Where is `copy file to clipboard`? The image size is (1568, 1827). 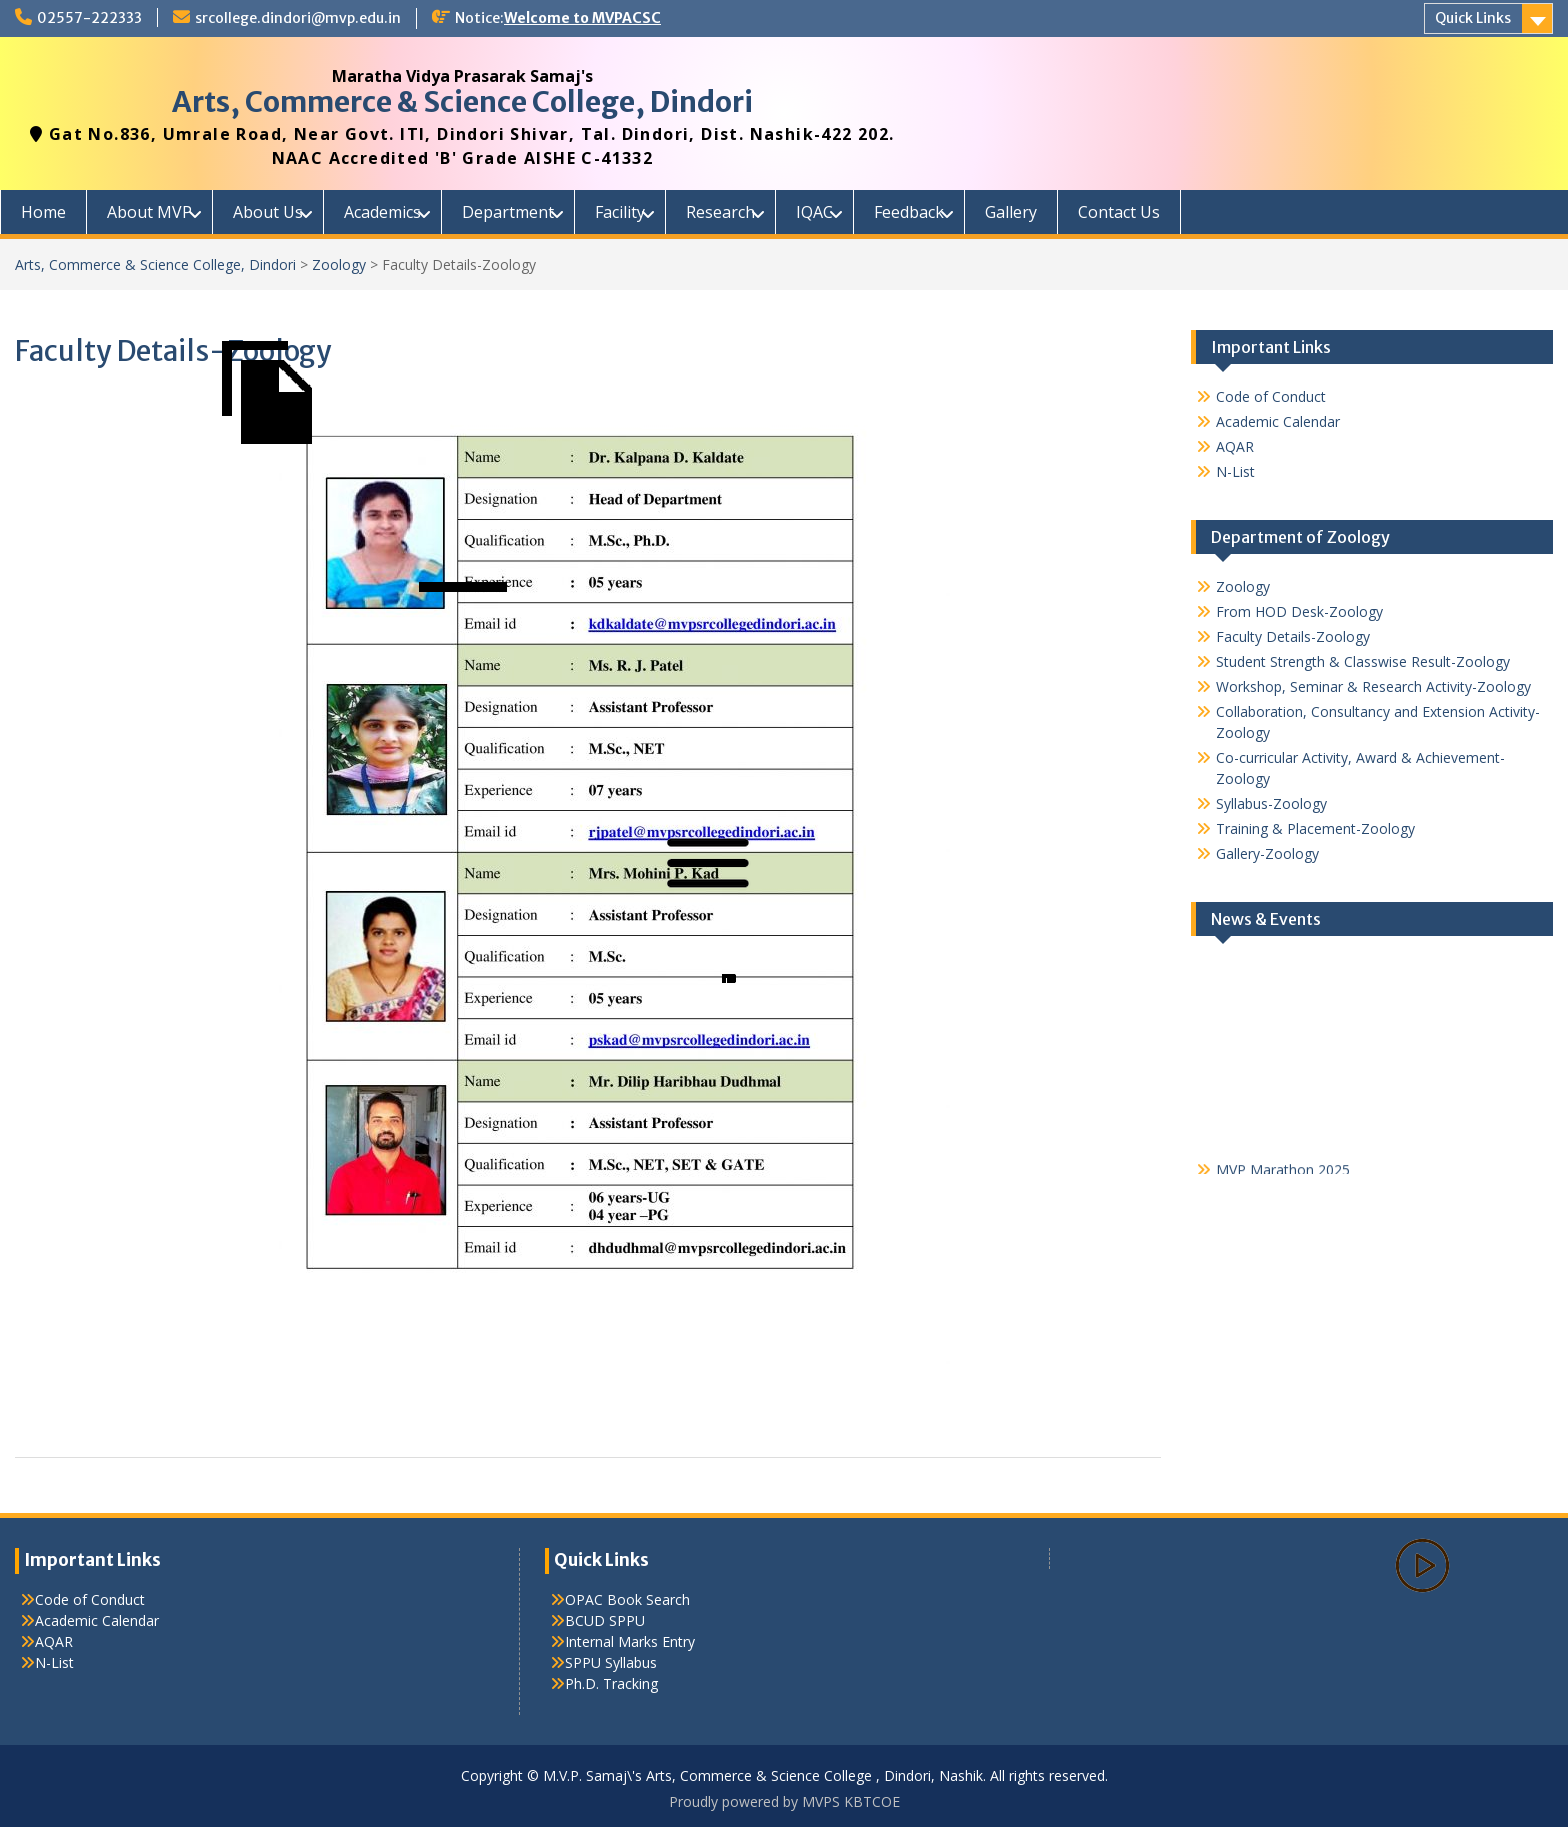 copy file to clipboard is located at coordinates (269, 392).